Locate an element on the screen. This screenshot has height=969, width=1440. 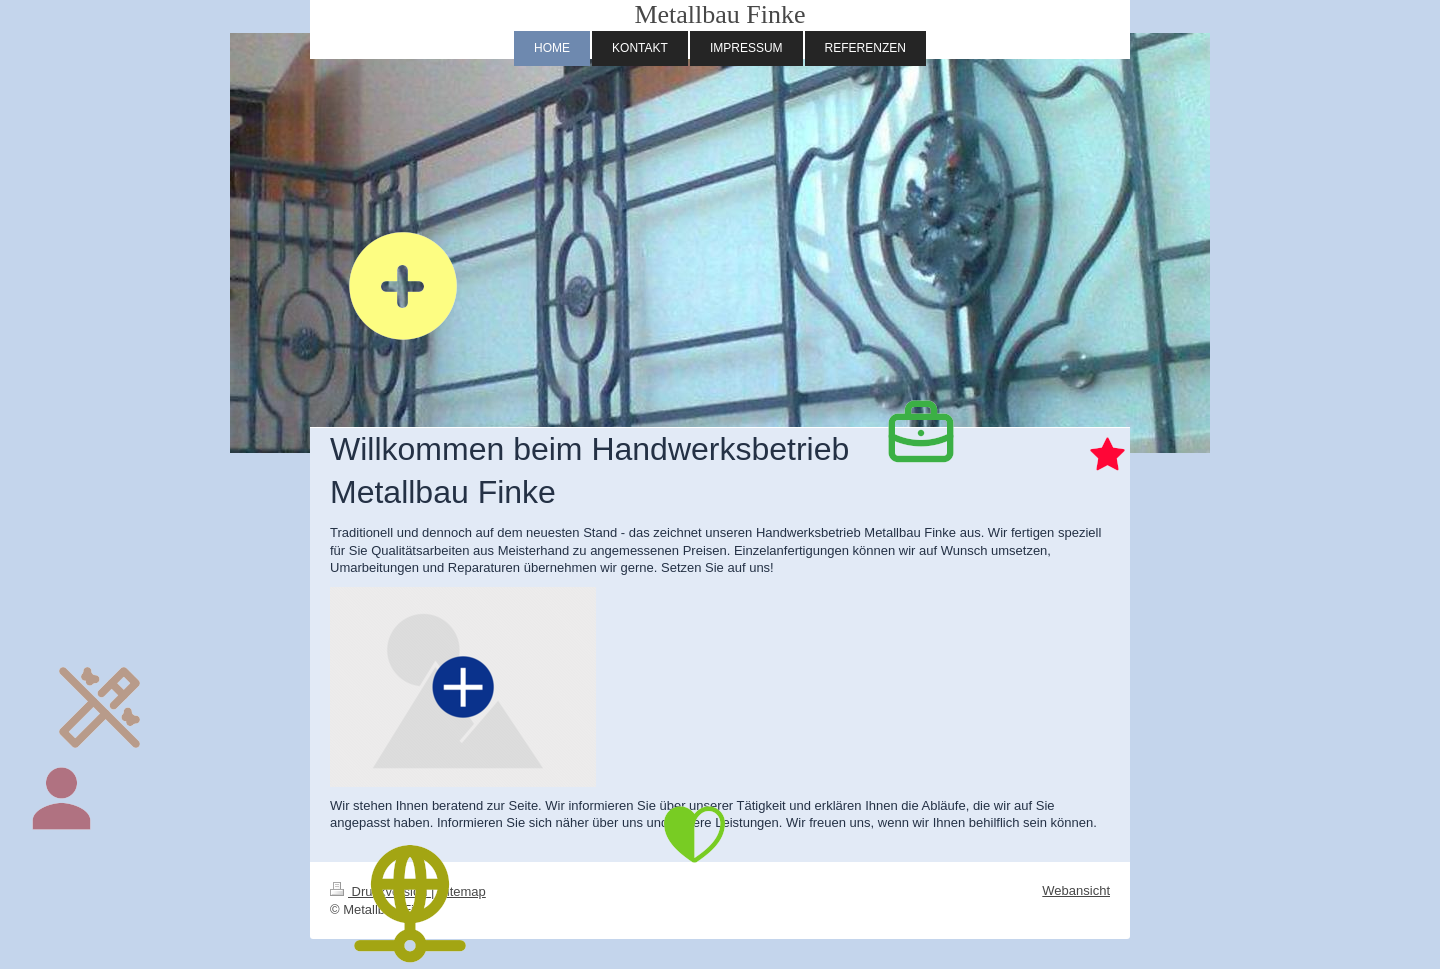
disable magic wand or auto-enhance feature is located at coordinates (99, 707).